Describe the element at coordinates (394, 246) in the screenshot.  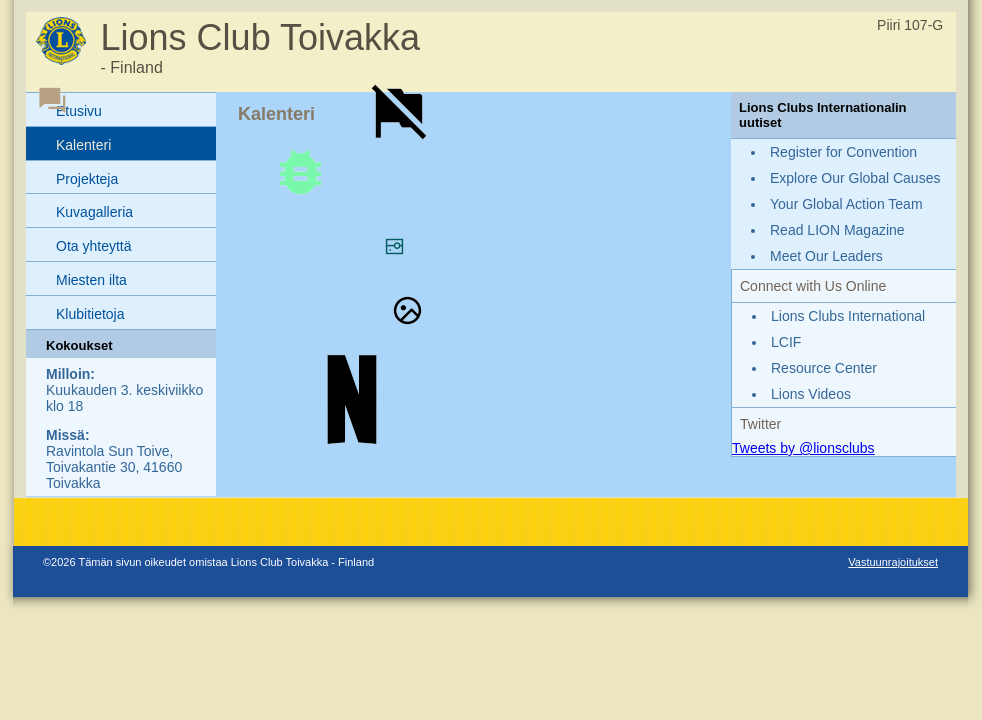
I see `start a presentation or slideshow` at that location.